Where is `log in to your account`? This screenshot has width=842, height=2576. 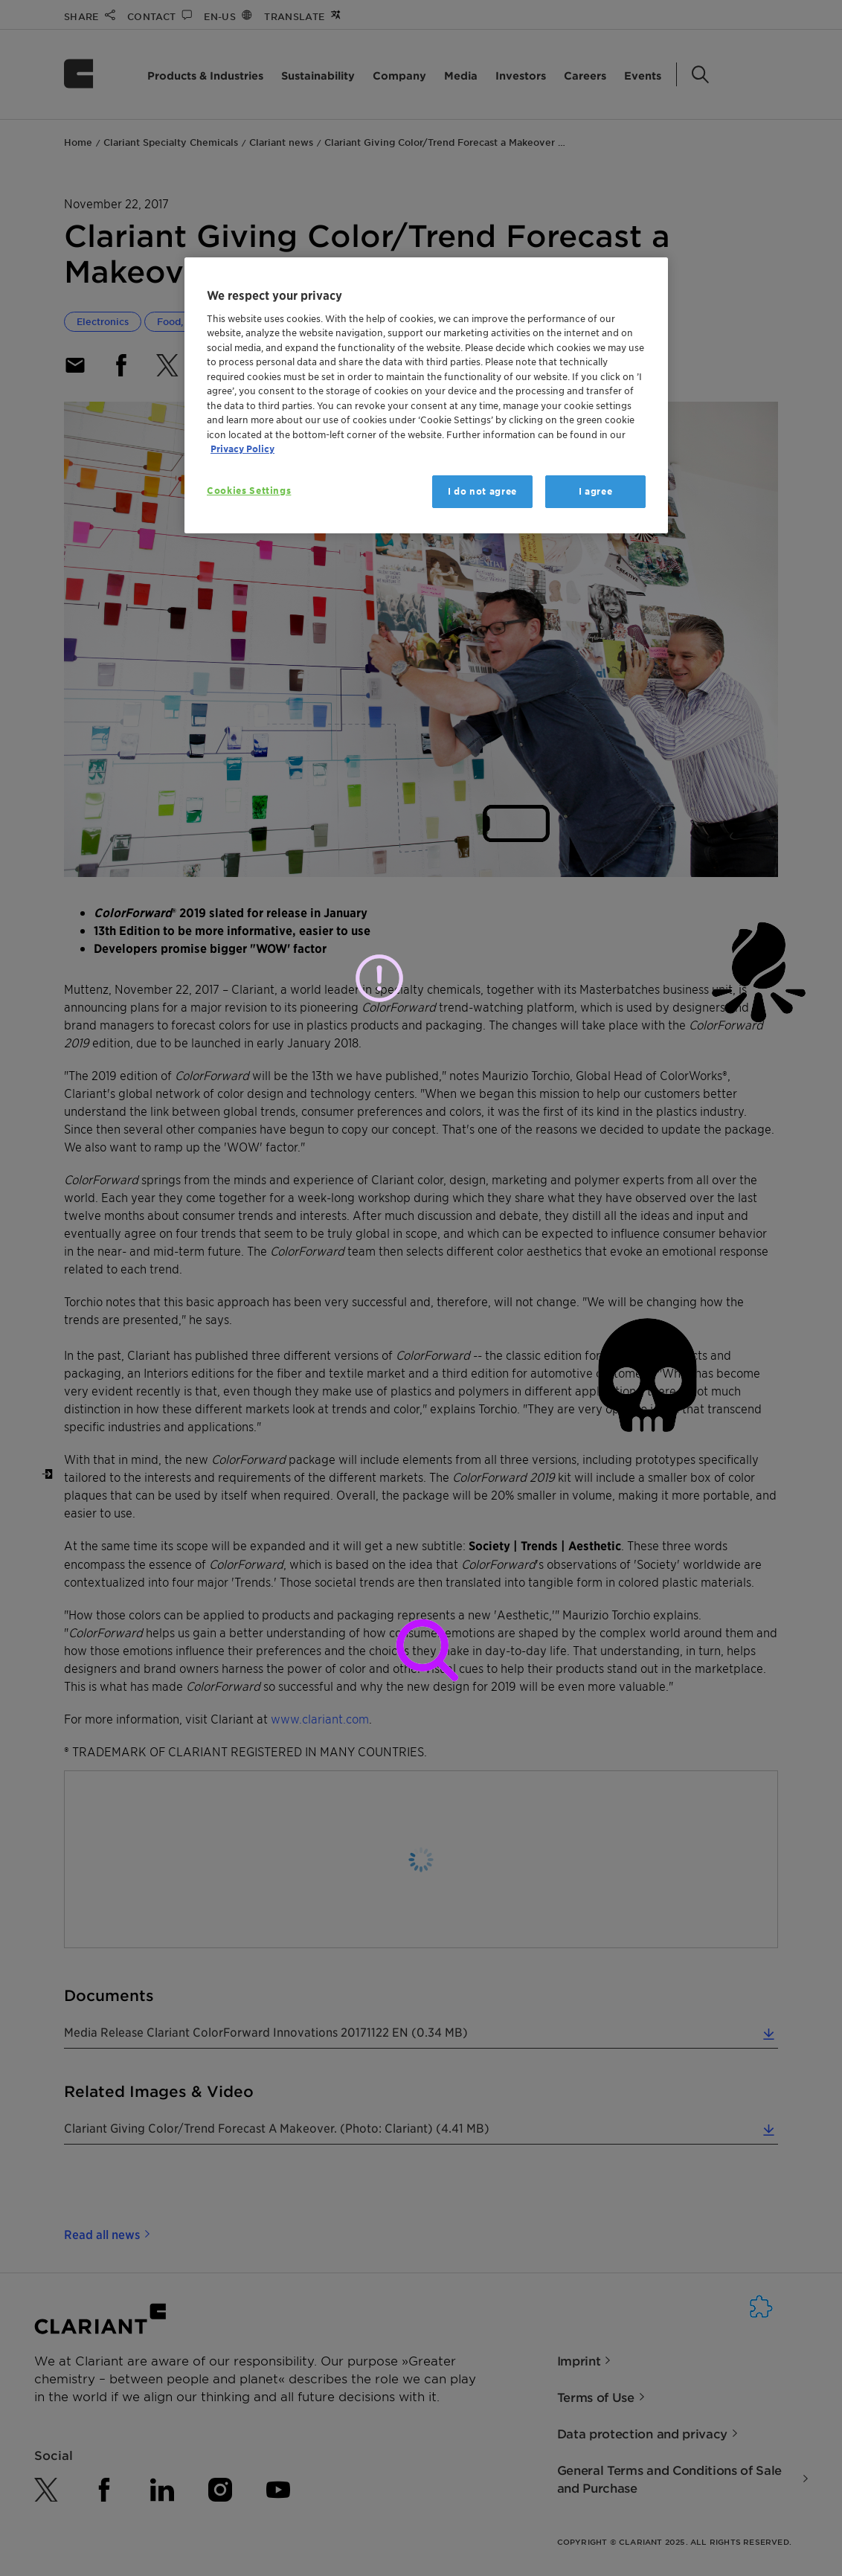 log in to your account is located at coordinates (47, 1474).